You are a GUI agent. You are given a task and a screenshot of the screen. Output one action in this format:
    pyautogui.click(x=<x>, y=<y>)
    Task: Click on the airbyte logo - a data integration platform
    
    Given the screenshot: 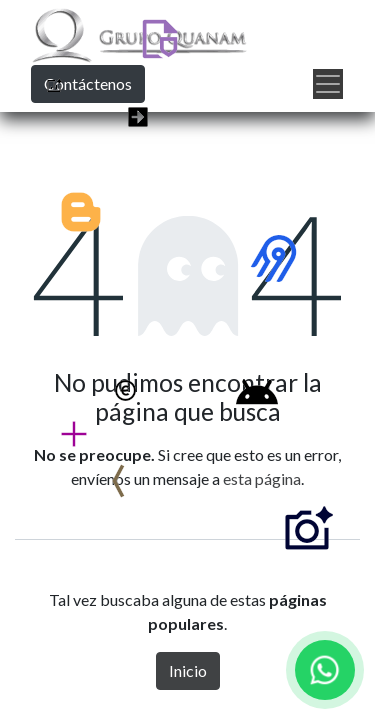 What is the action you would take?
    pyautogui.click(x=273, y=258)
    